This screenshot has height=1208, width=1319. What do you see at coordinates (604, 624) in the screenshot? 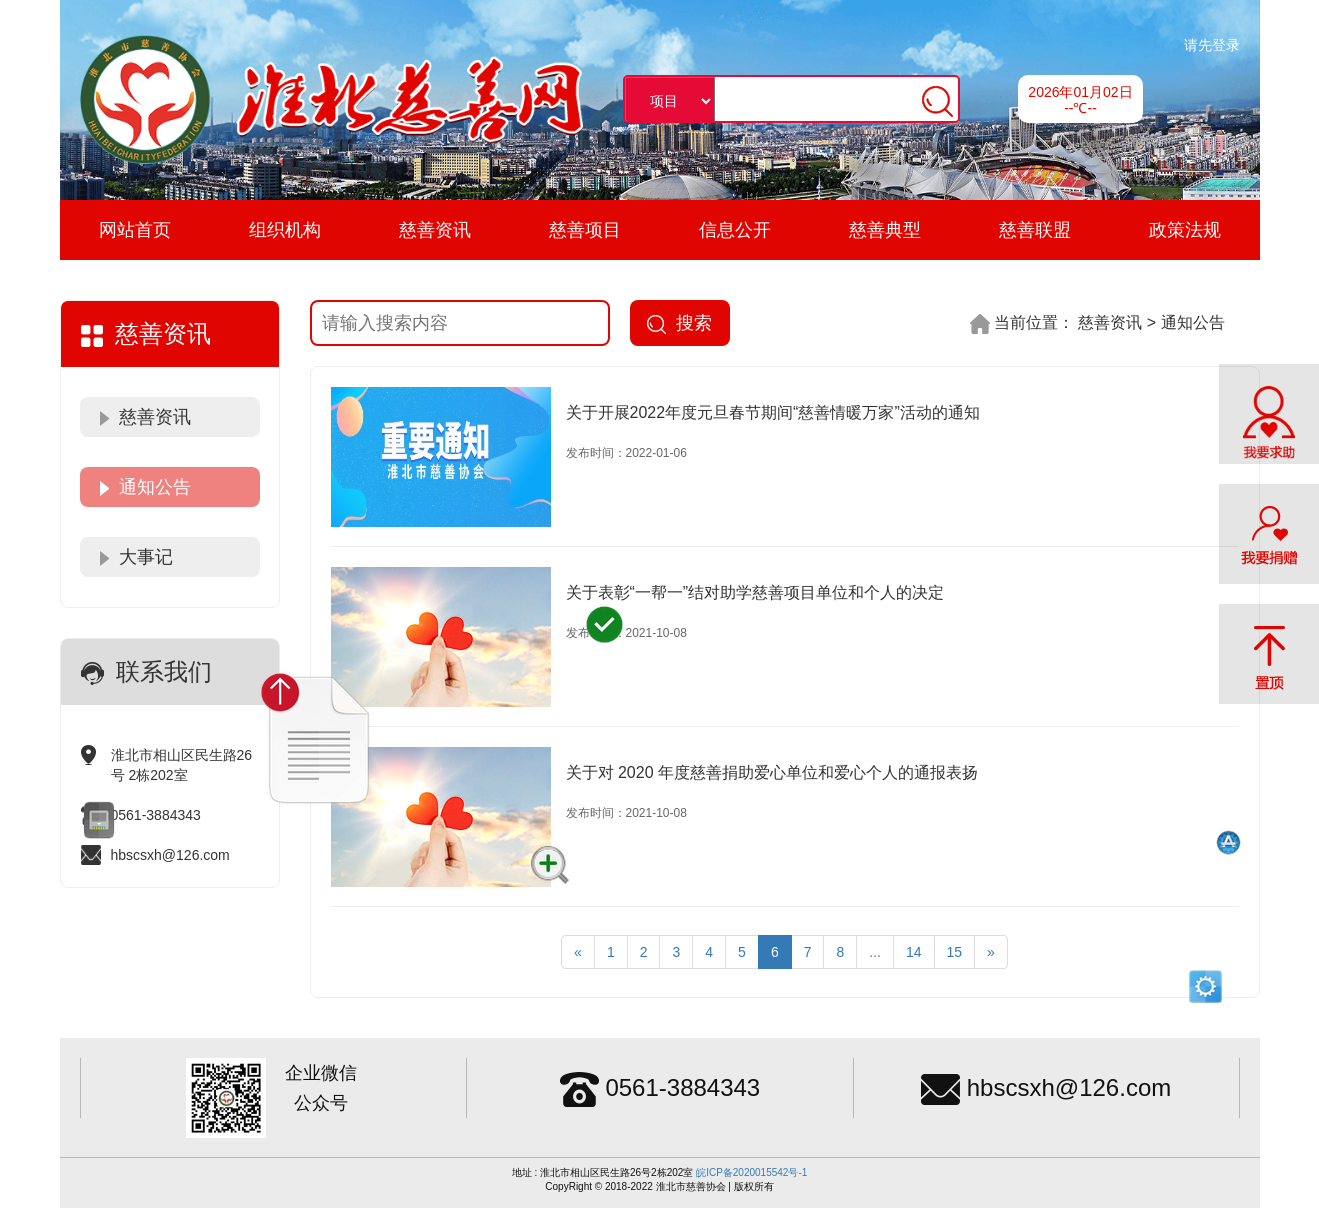
I see `indicates a selected or checked item` at bounding box center [604, 624].